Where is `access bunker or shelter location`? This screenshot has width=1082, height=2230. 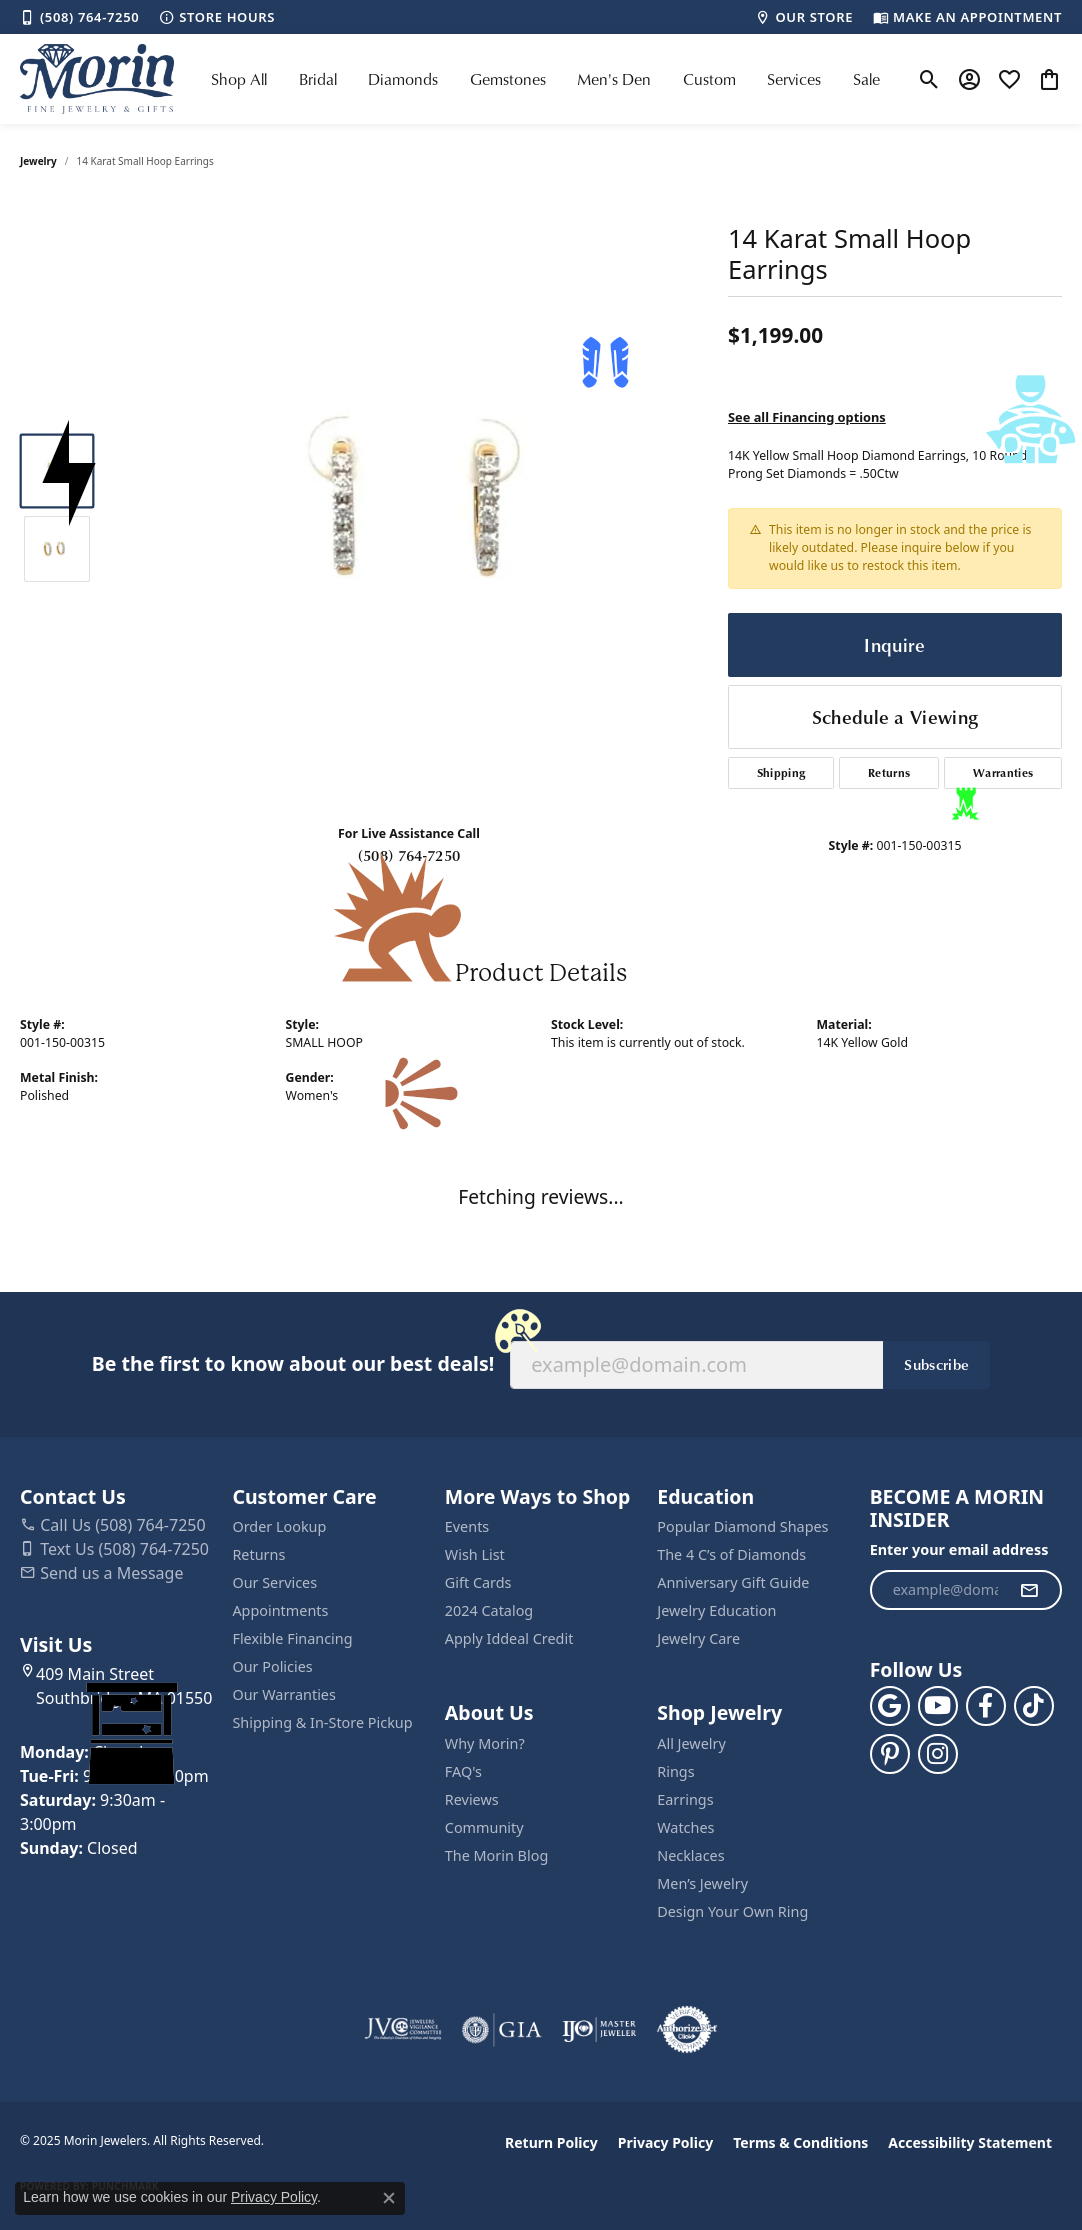
access bunker or shelter location is located at coordinates (131, 1733).